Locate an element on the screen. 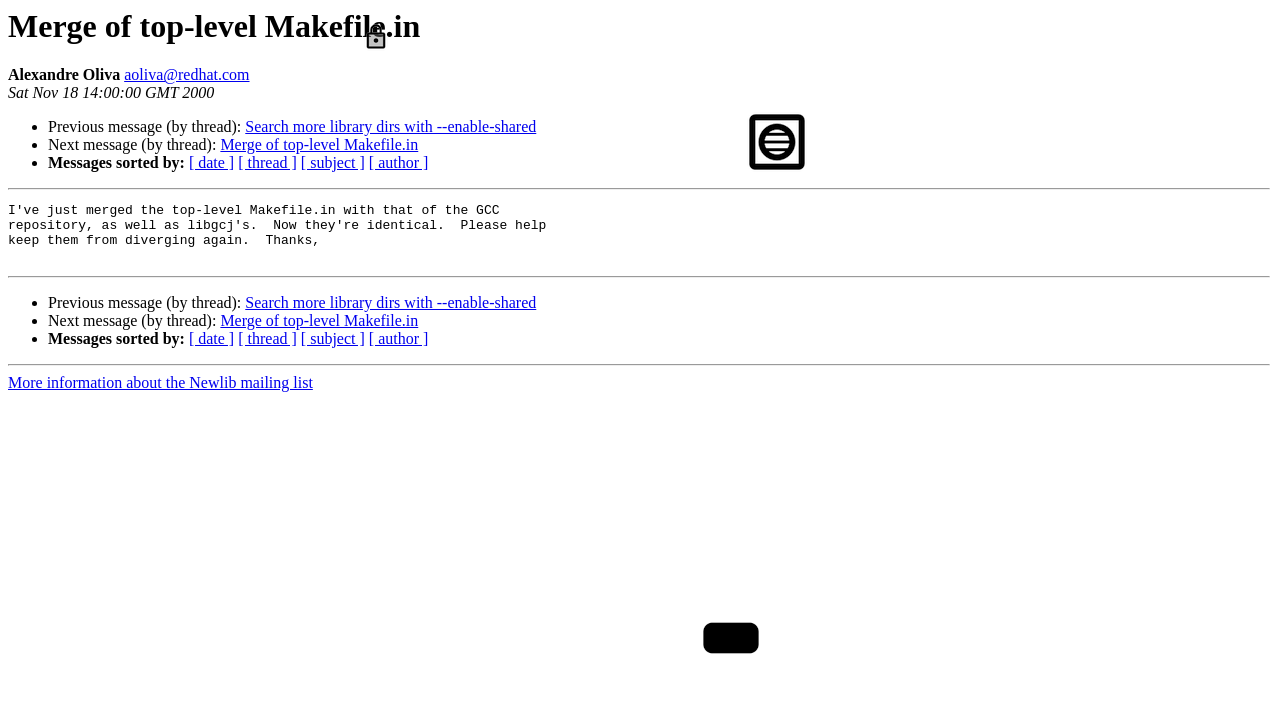  indicates a secure connection is located at coordinates (376, 37).